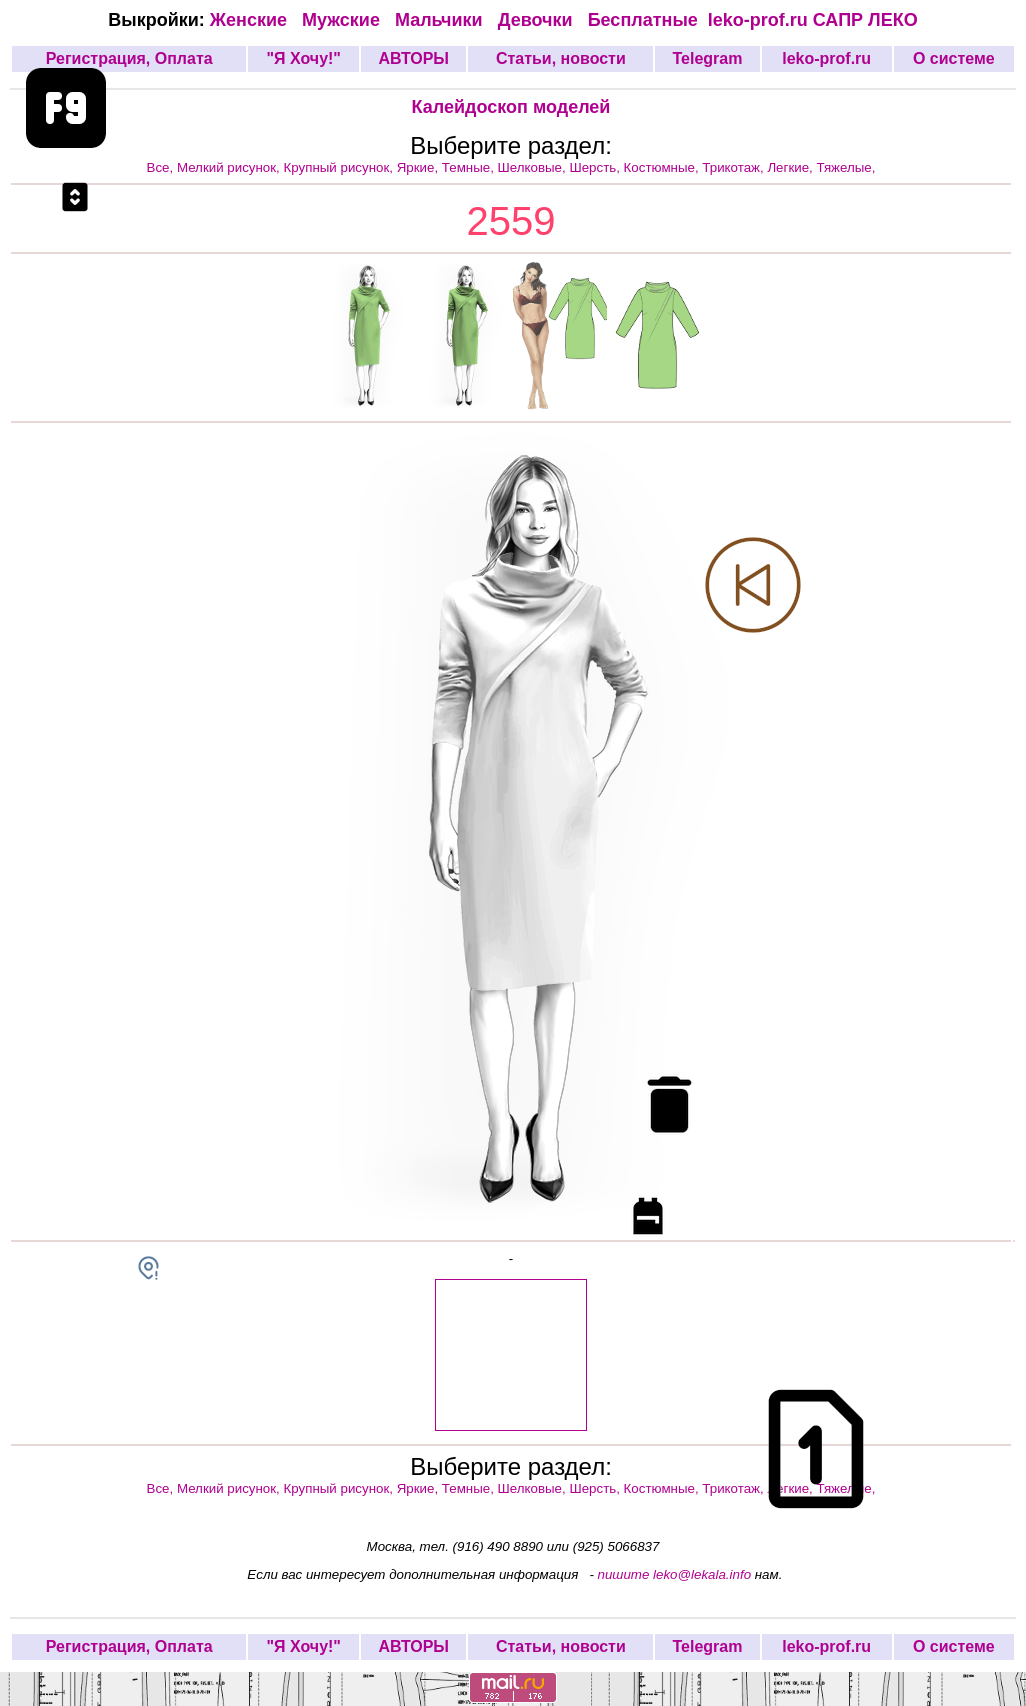 This screenshot has height=1706, width=1026. What do you see at coordinates (66, 108) in the screenshot?
I see `keyboard shortcut indicator for F9 function key` at bounding box center [66, 108].